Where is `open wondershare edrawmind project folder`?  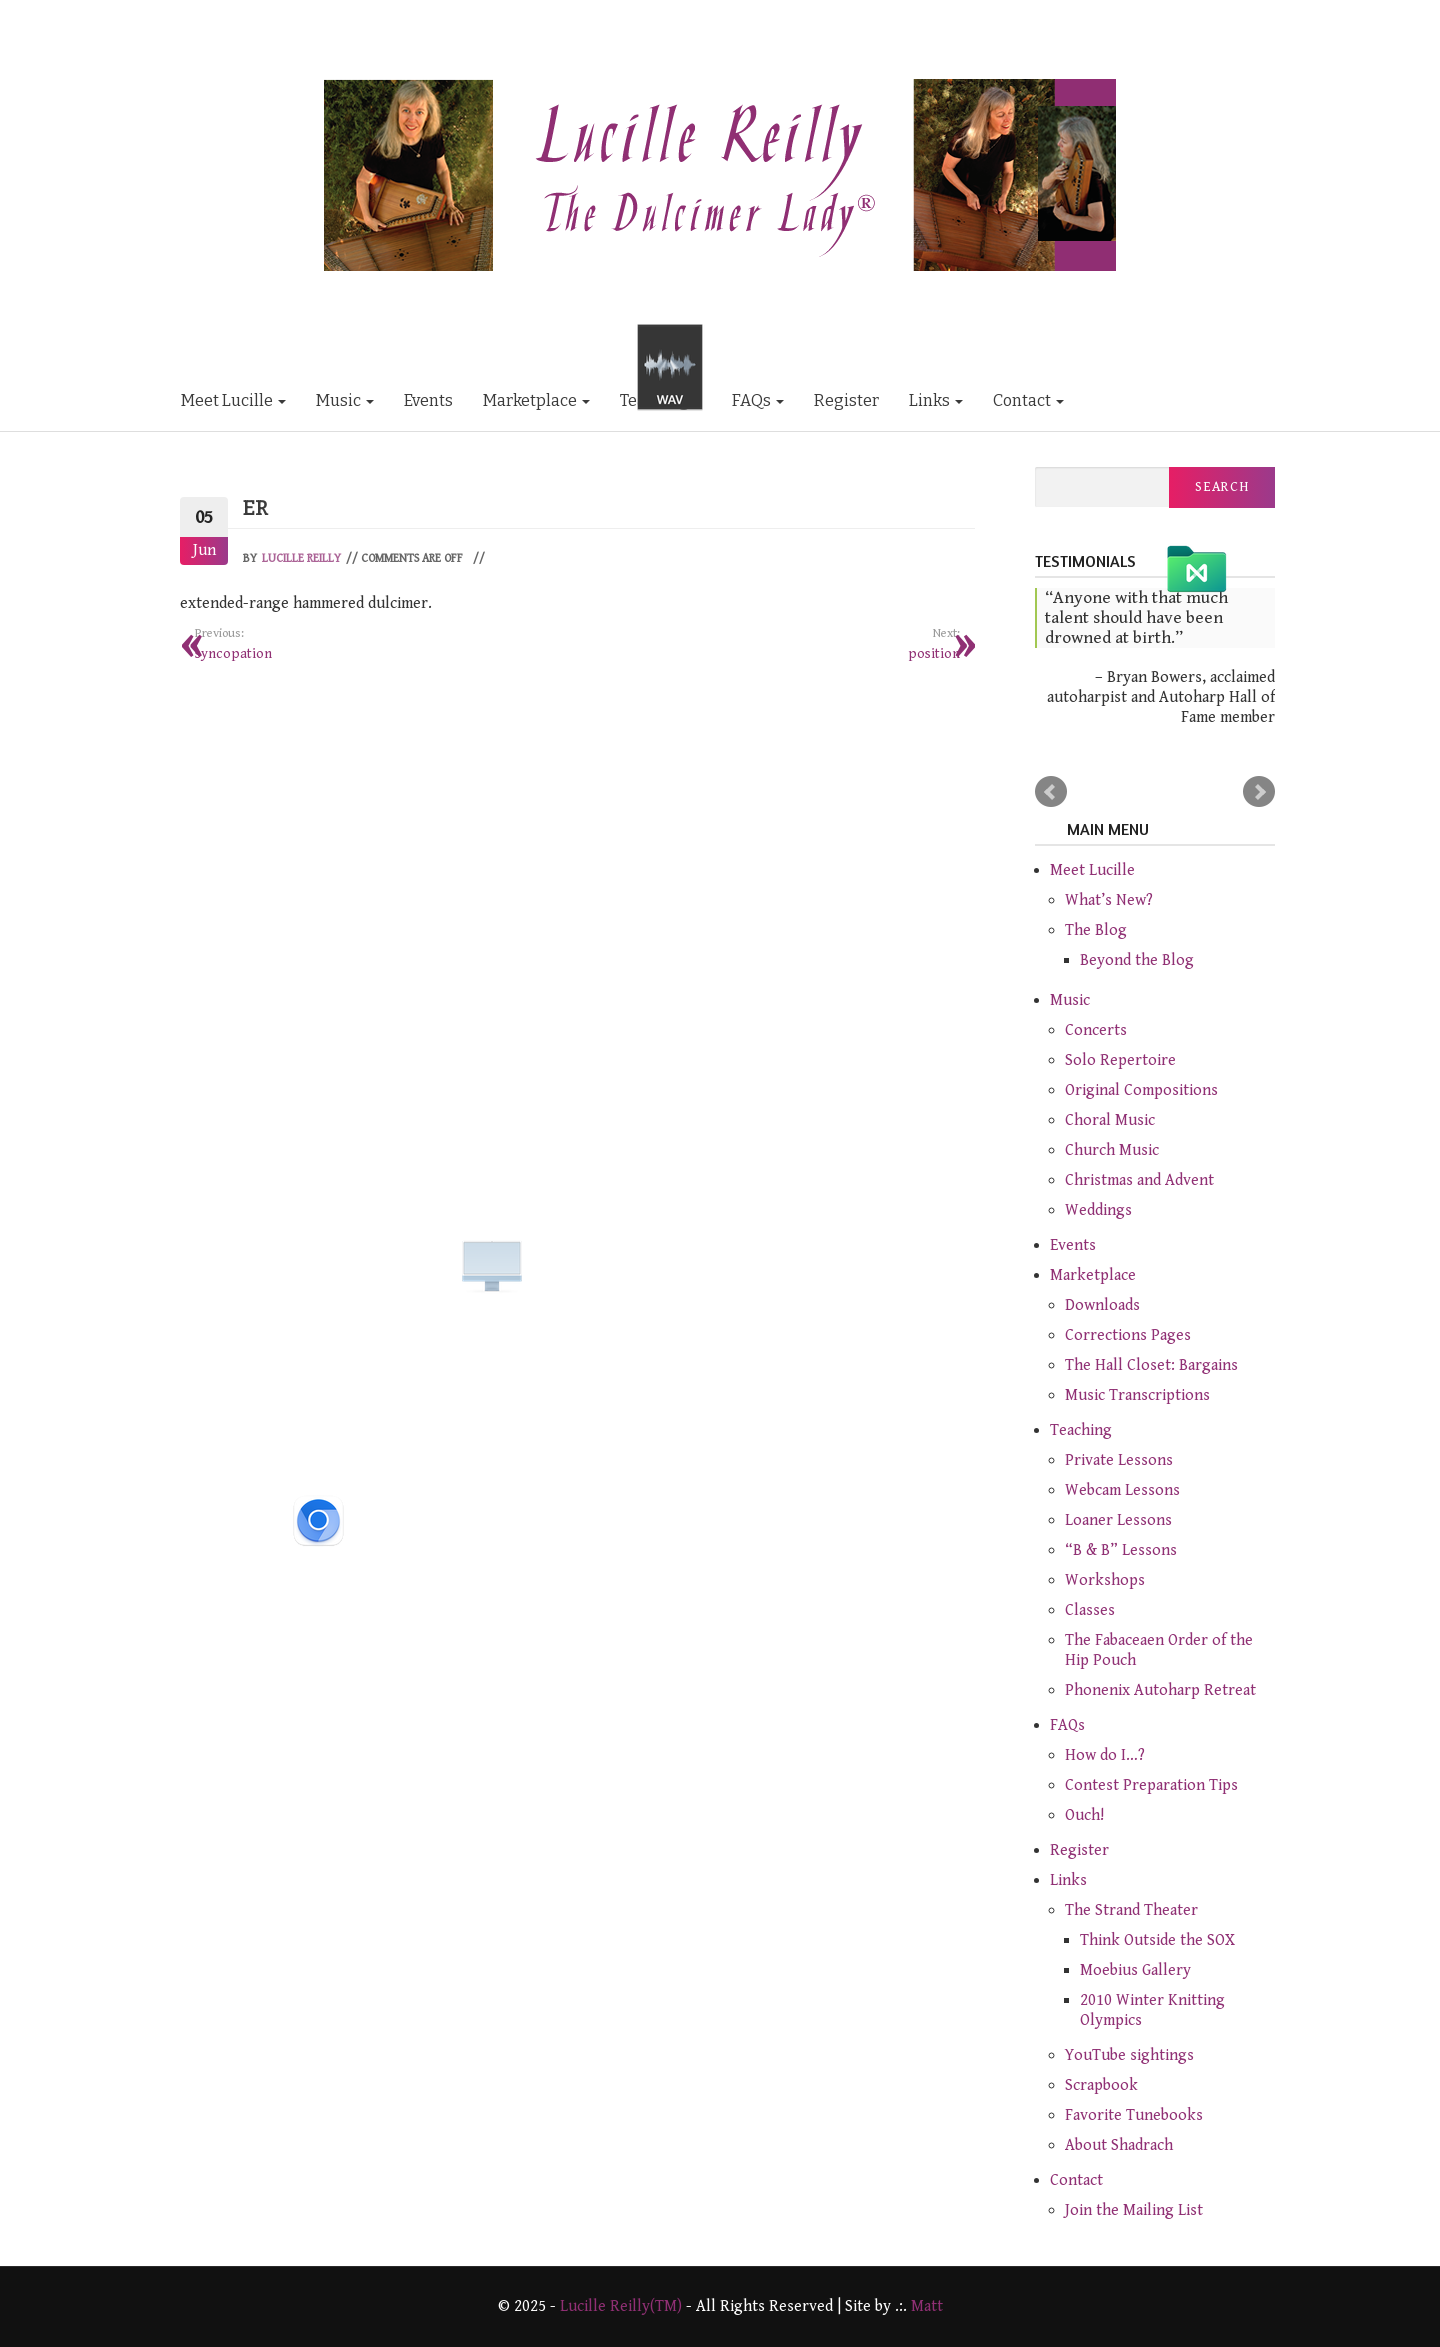 open wondershare edrawmind project folder is located at coordinates (1196, 570).